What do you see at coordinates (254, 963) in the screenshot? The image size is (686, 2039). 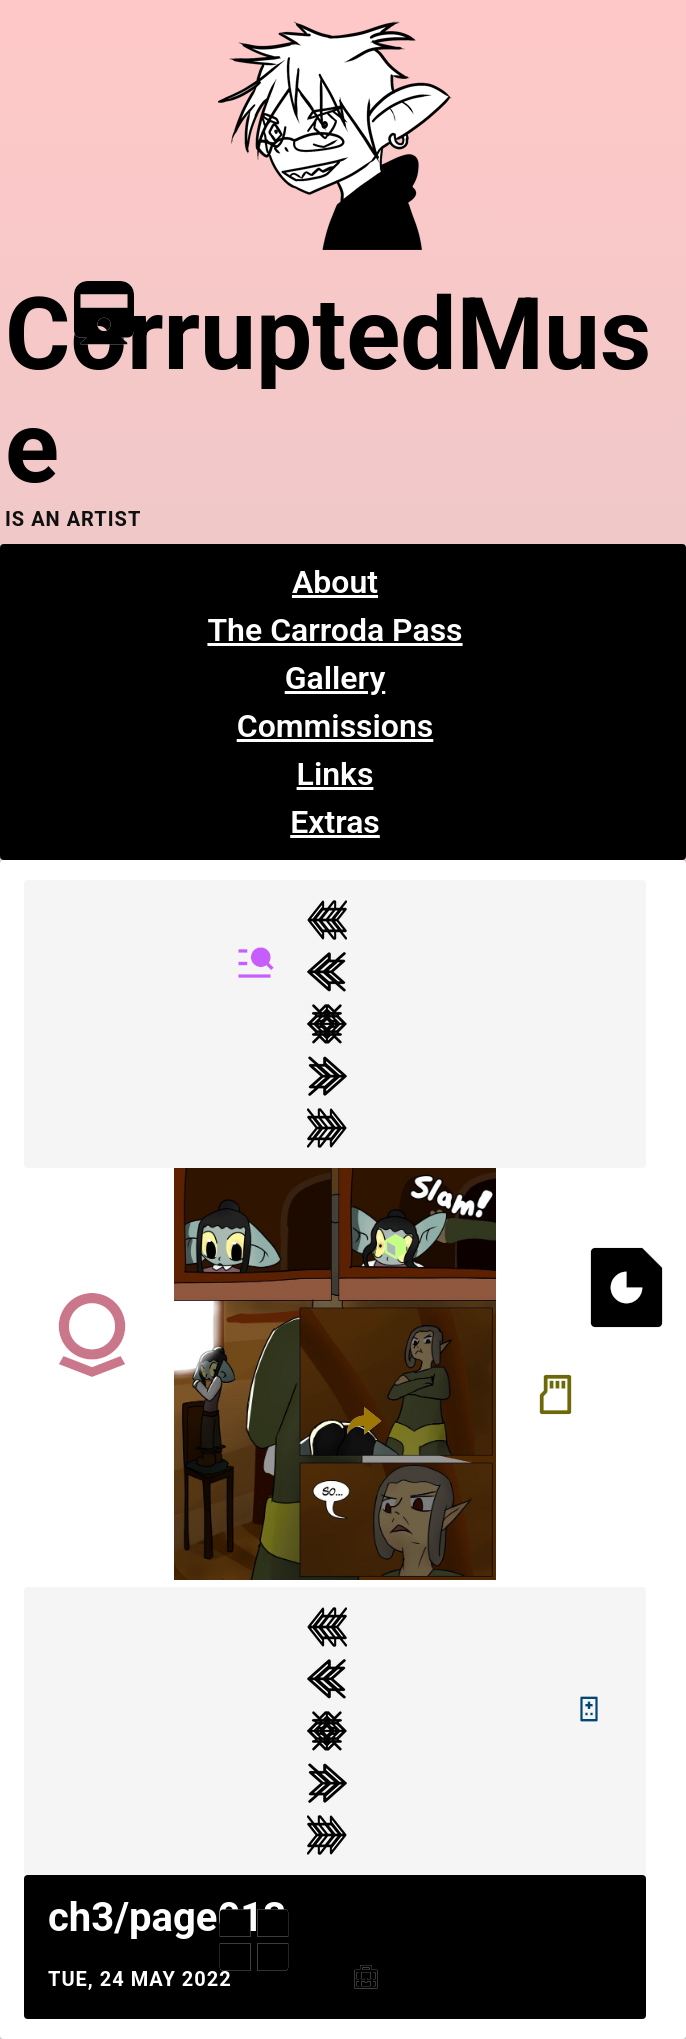 I see `search within menu options` at bounding box center [254, 963].